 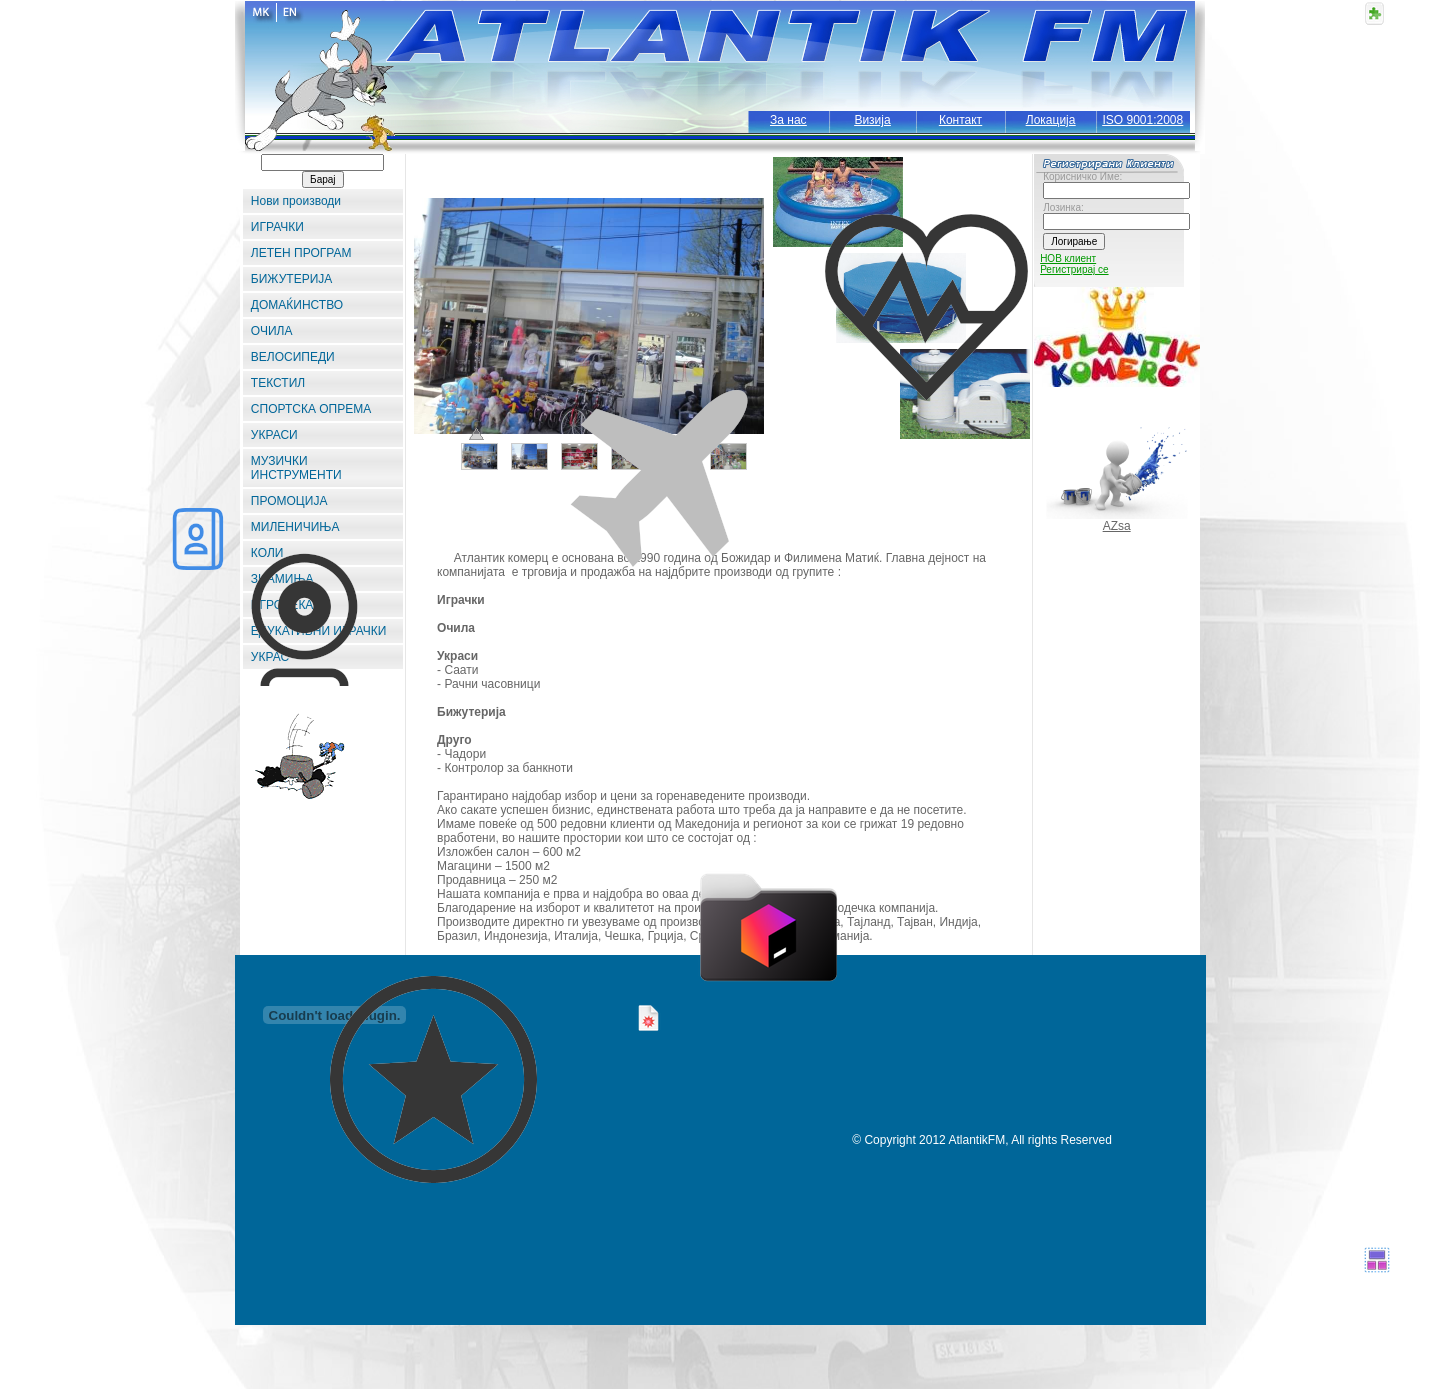 What do you see at coordinates (304, 615) in the screenshot?
I see `access webcam settings` at bounding box center [304, 615].